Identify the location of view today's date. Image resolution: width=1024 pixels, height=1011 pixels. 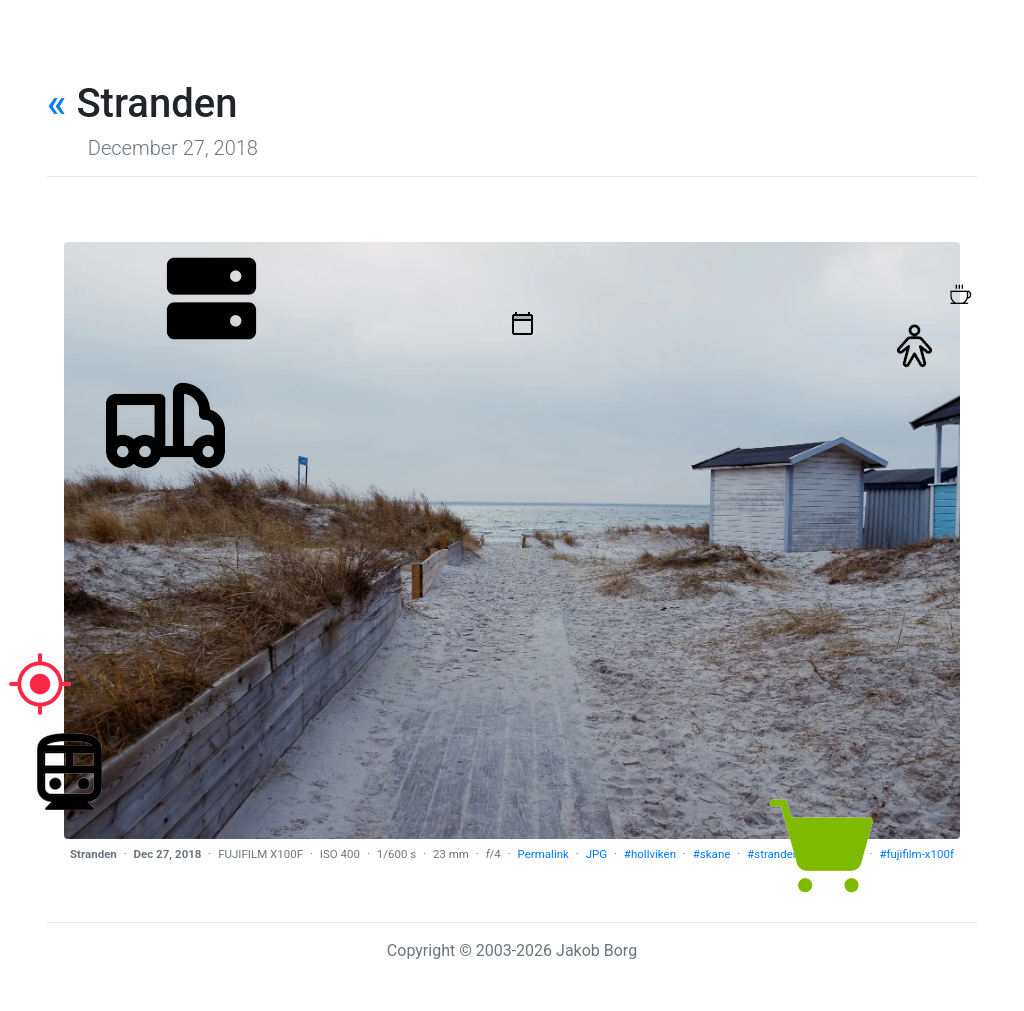
(522, 323).